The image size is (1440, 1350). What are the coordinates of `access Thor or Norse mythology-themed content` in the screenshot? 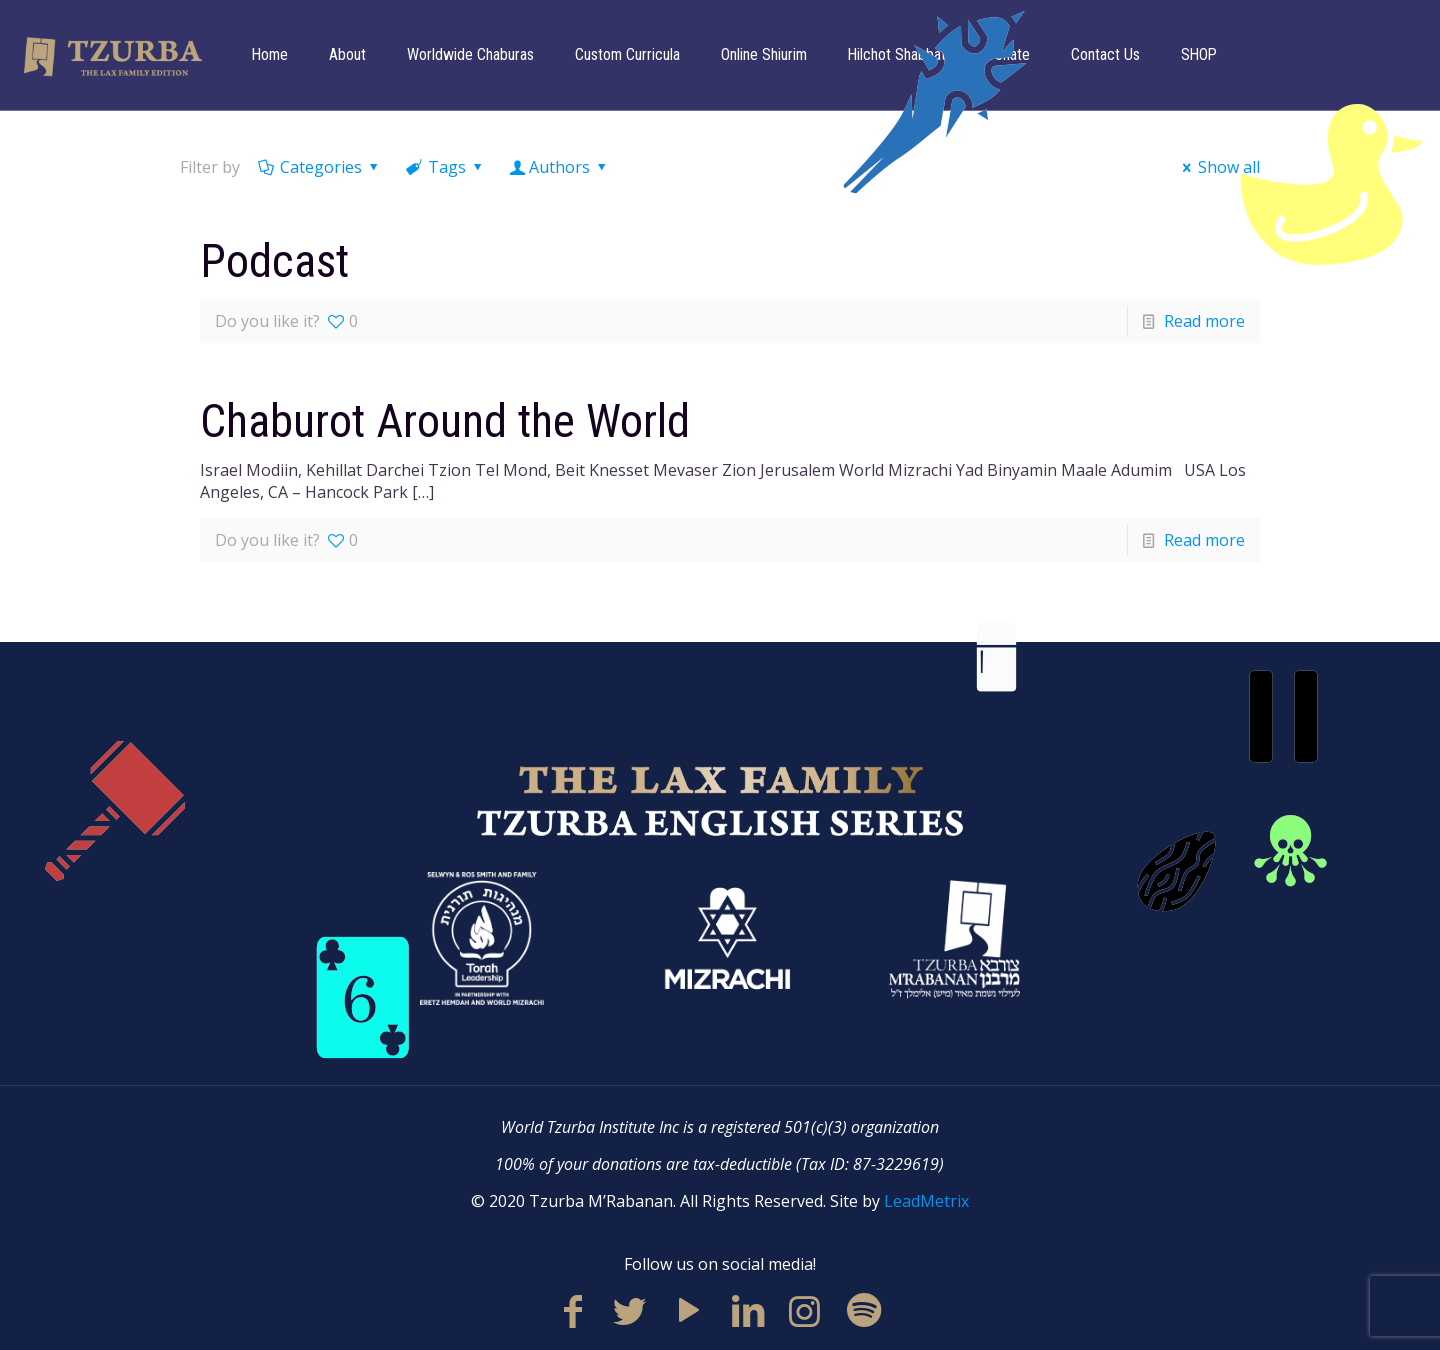 It's located at (114, 811).